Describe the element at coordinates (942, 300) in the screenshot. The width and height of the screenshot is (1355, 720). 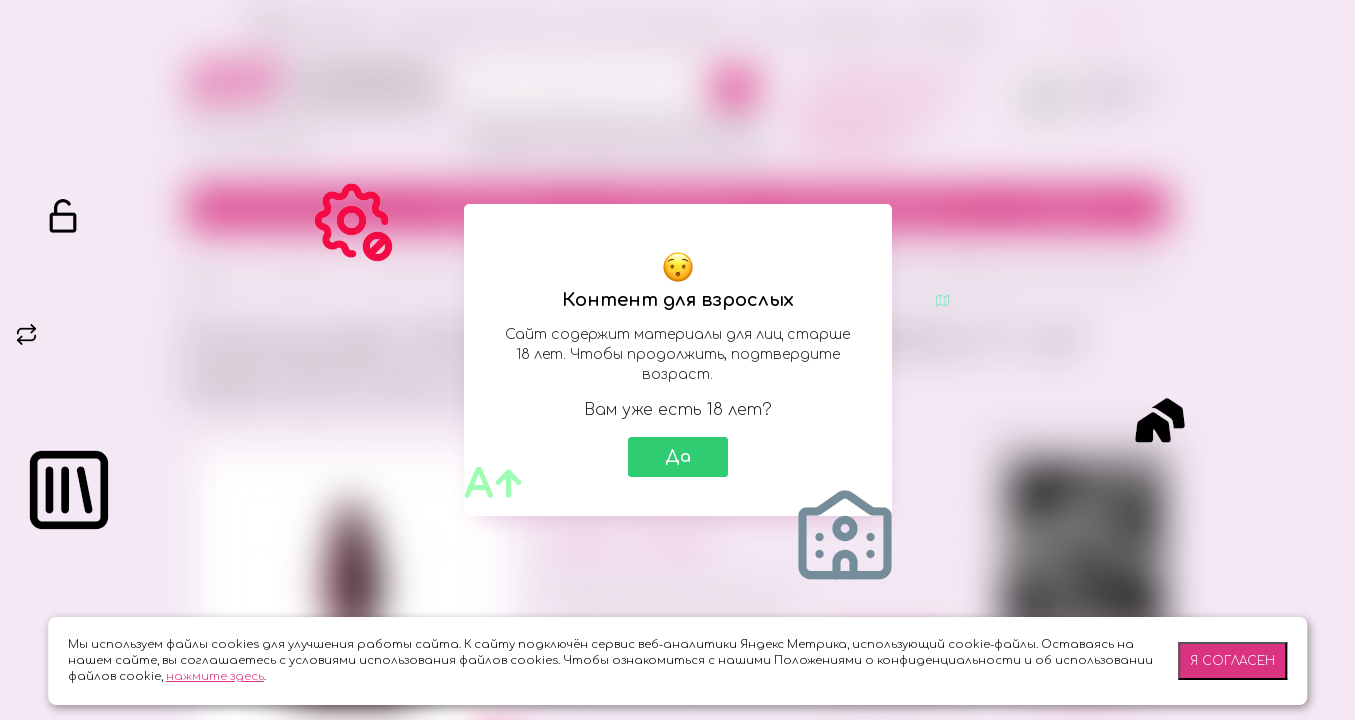
I see `view map or navigation` at that location.